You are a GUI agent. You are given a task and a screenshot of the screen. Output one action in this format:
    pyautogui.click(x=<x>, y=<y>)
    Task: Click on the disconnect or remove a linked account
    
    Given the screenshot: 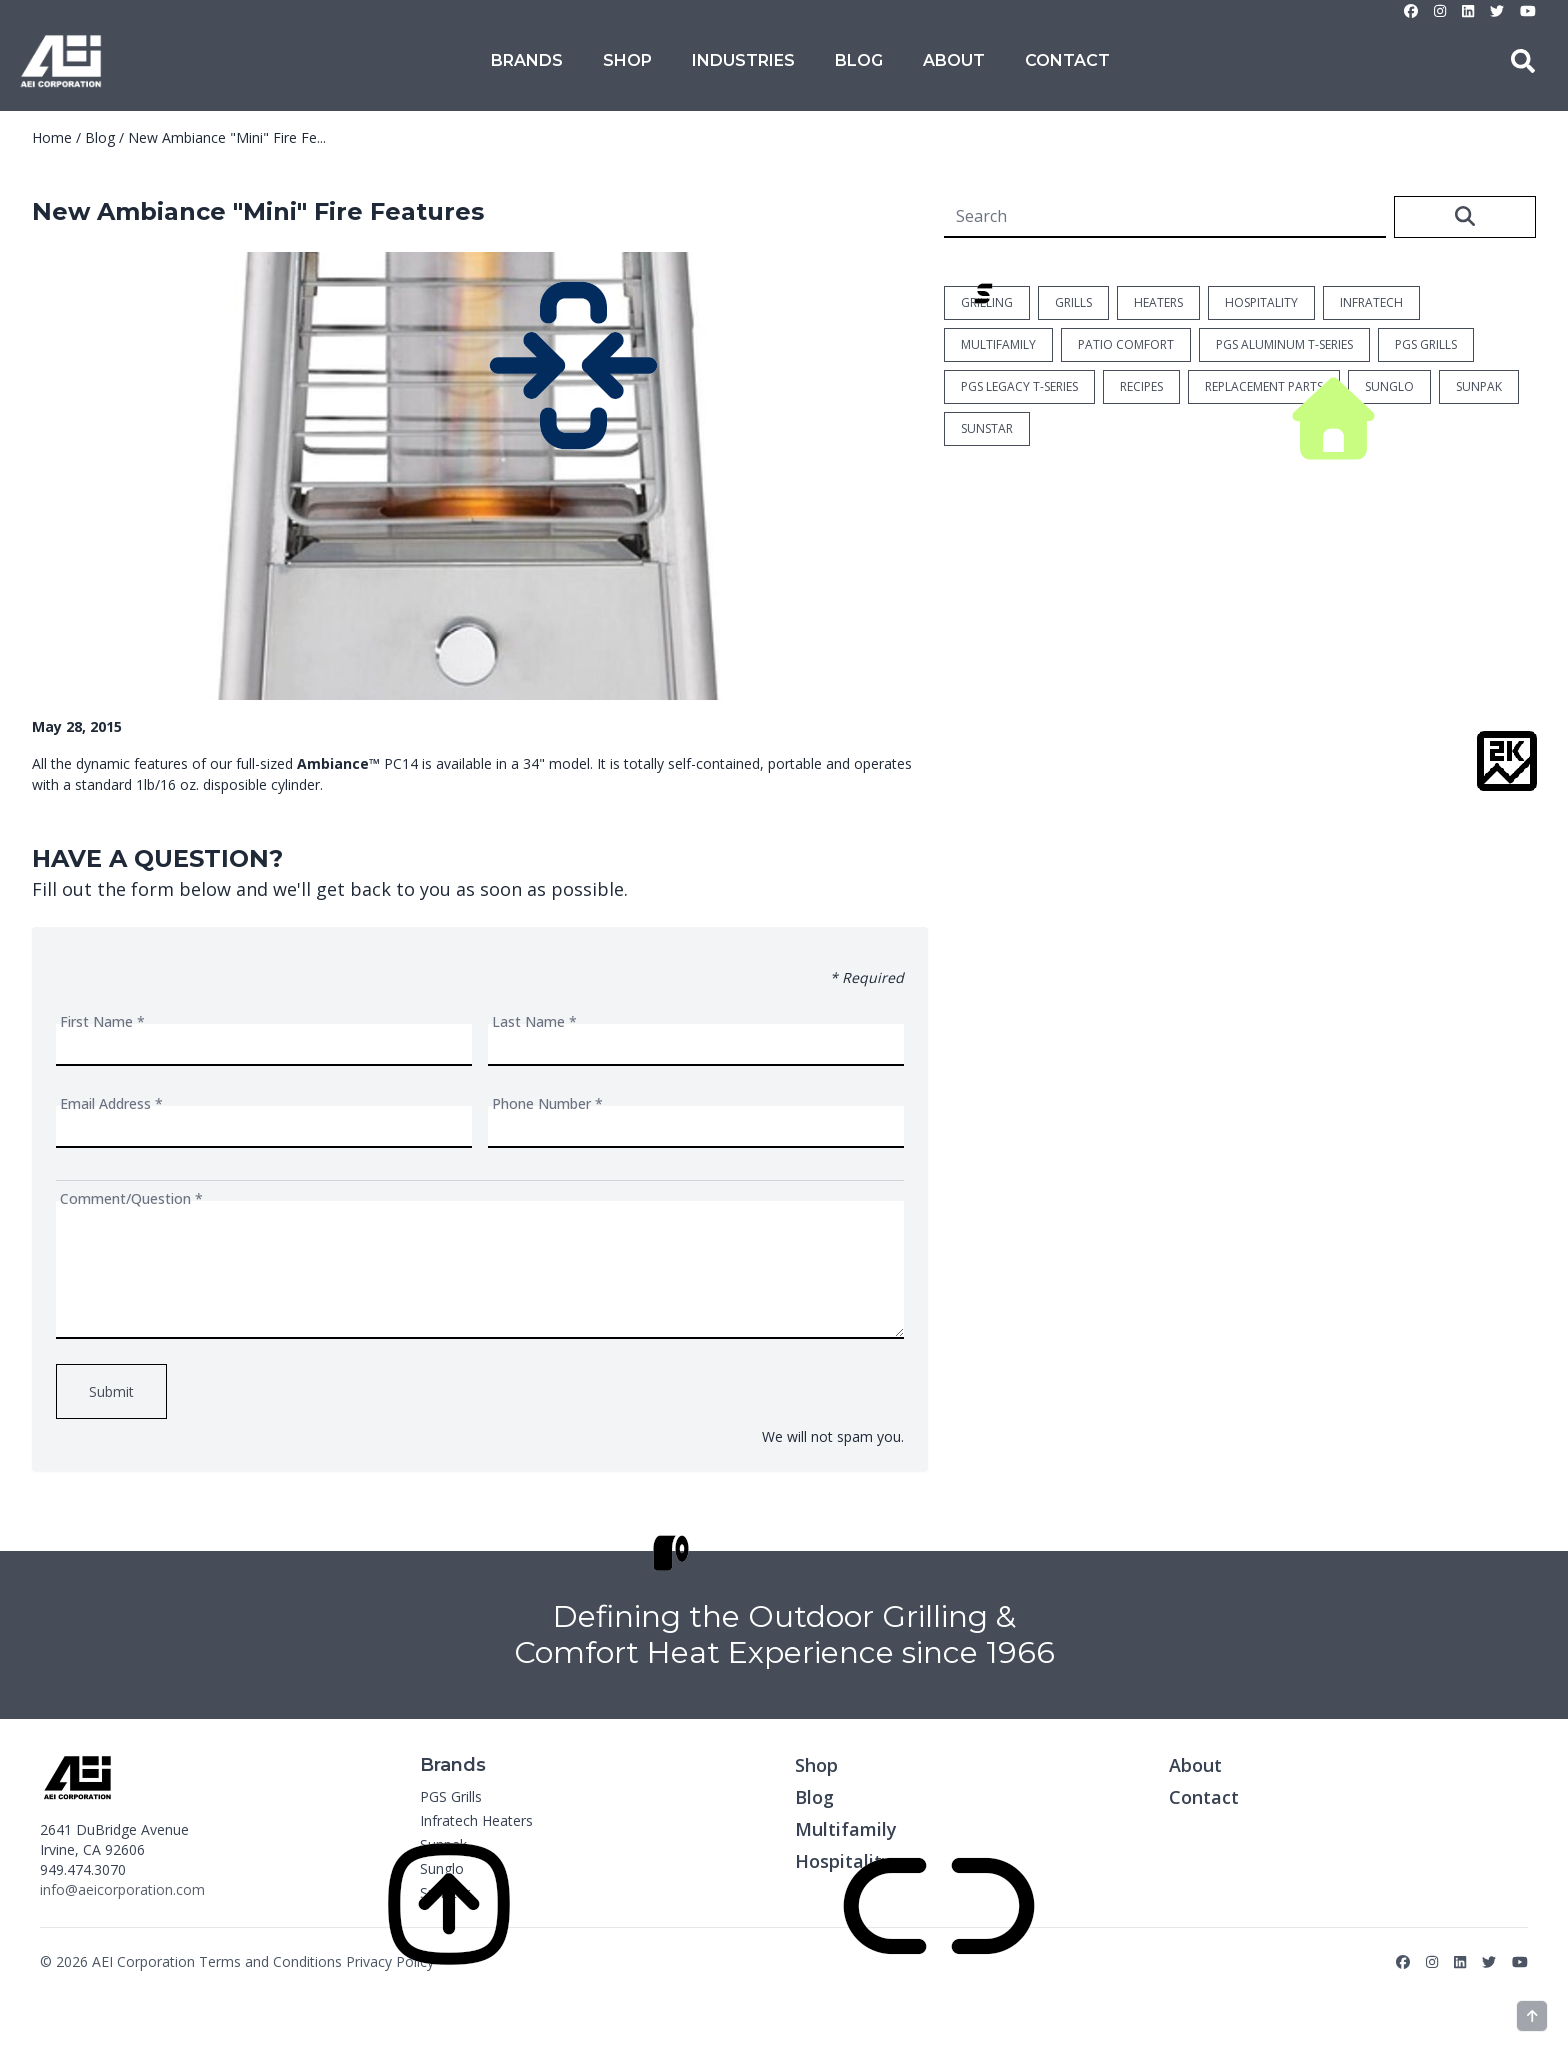 What is the action you would take?
    pyautogui.click(x=939, y=1906)
    